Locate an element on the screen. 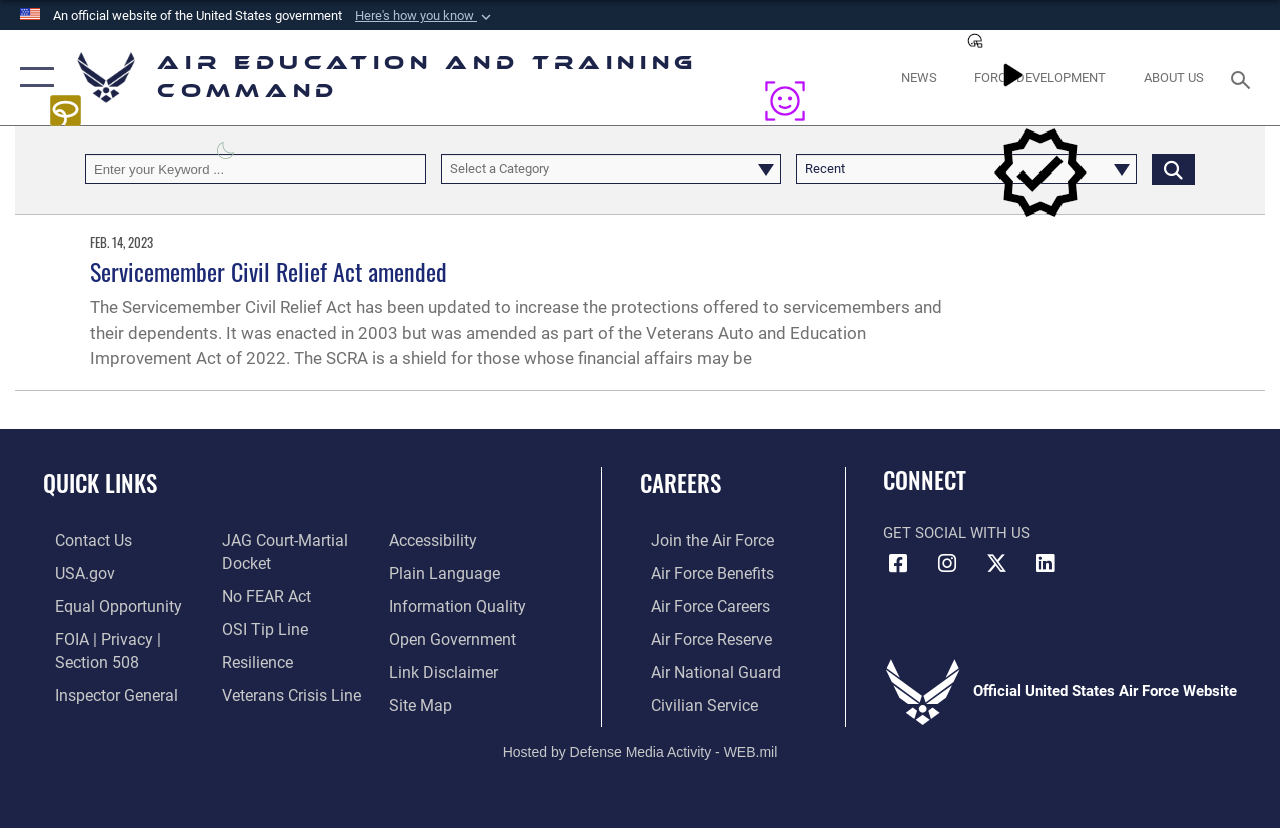 This screenshot has height=828, width=1280. use lasso selection tool is located at coordinates (65, 110).